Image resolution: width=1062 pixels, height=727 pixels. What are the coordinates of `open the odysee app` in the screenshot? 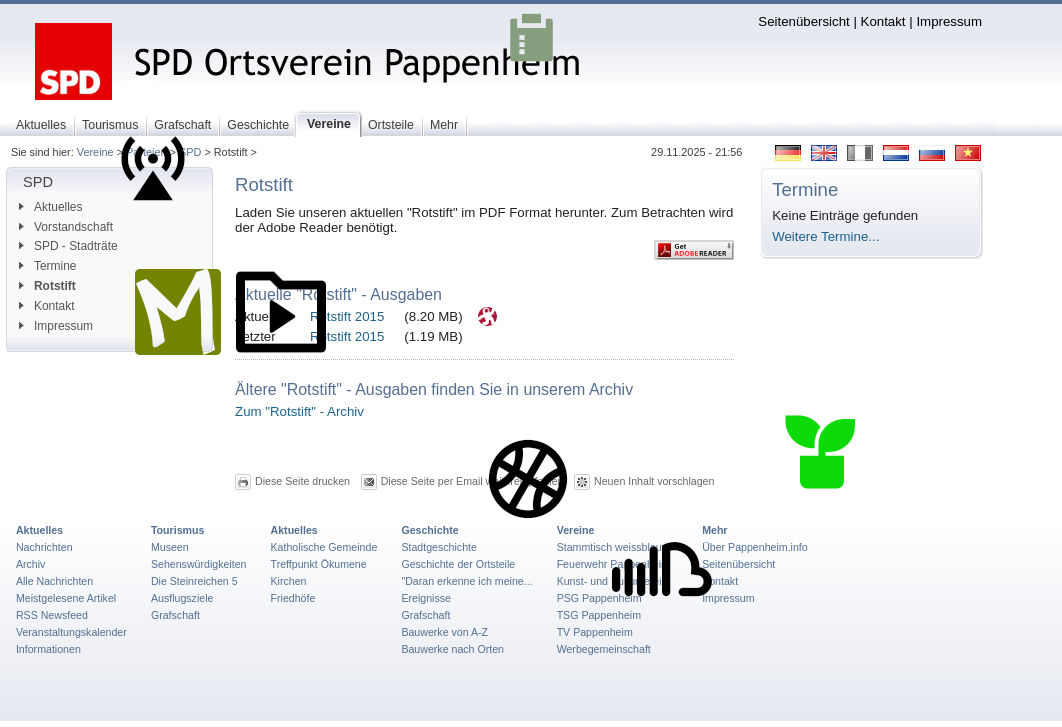 It's located at (487, 316).